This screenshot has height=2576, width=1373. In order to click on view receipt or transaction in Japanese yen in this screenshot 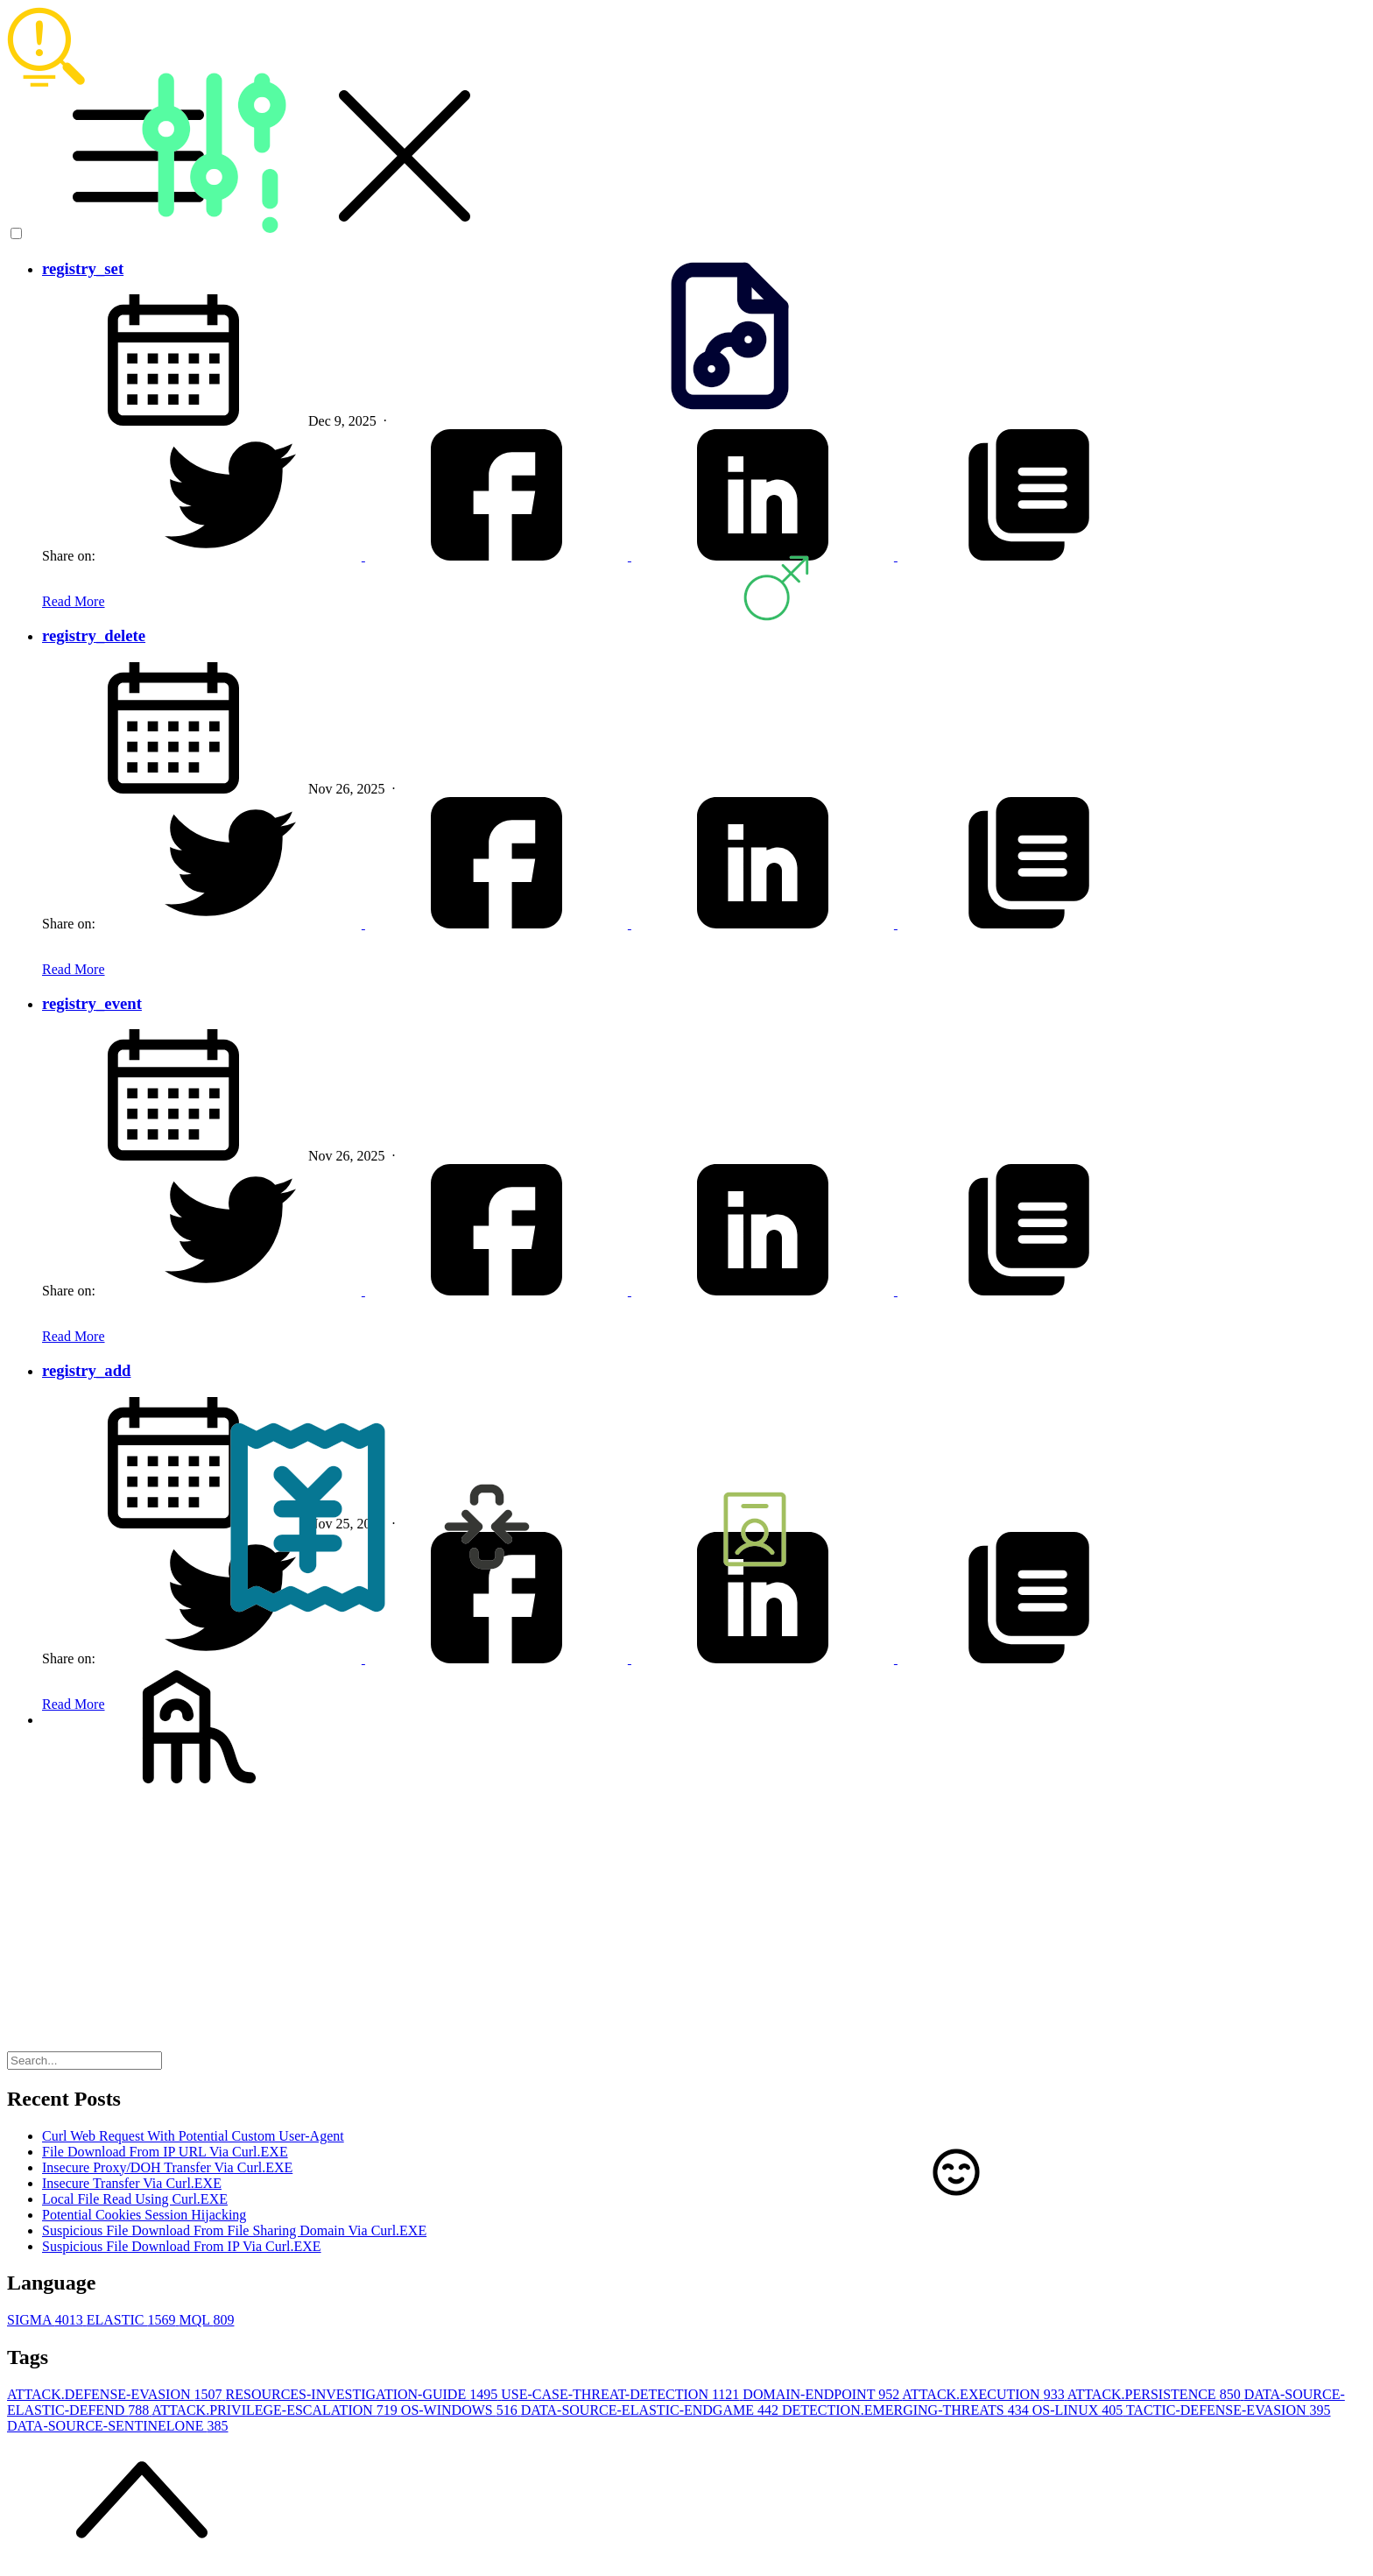, I will do `click(307, 1517)`.